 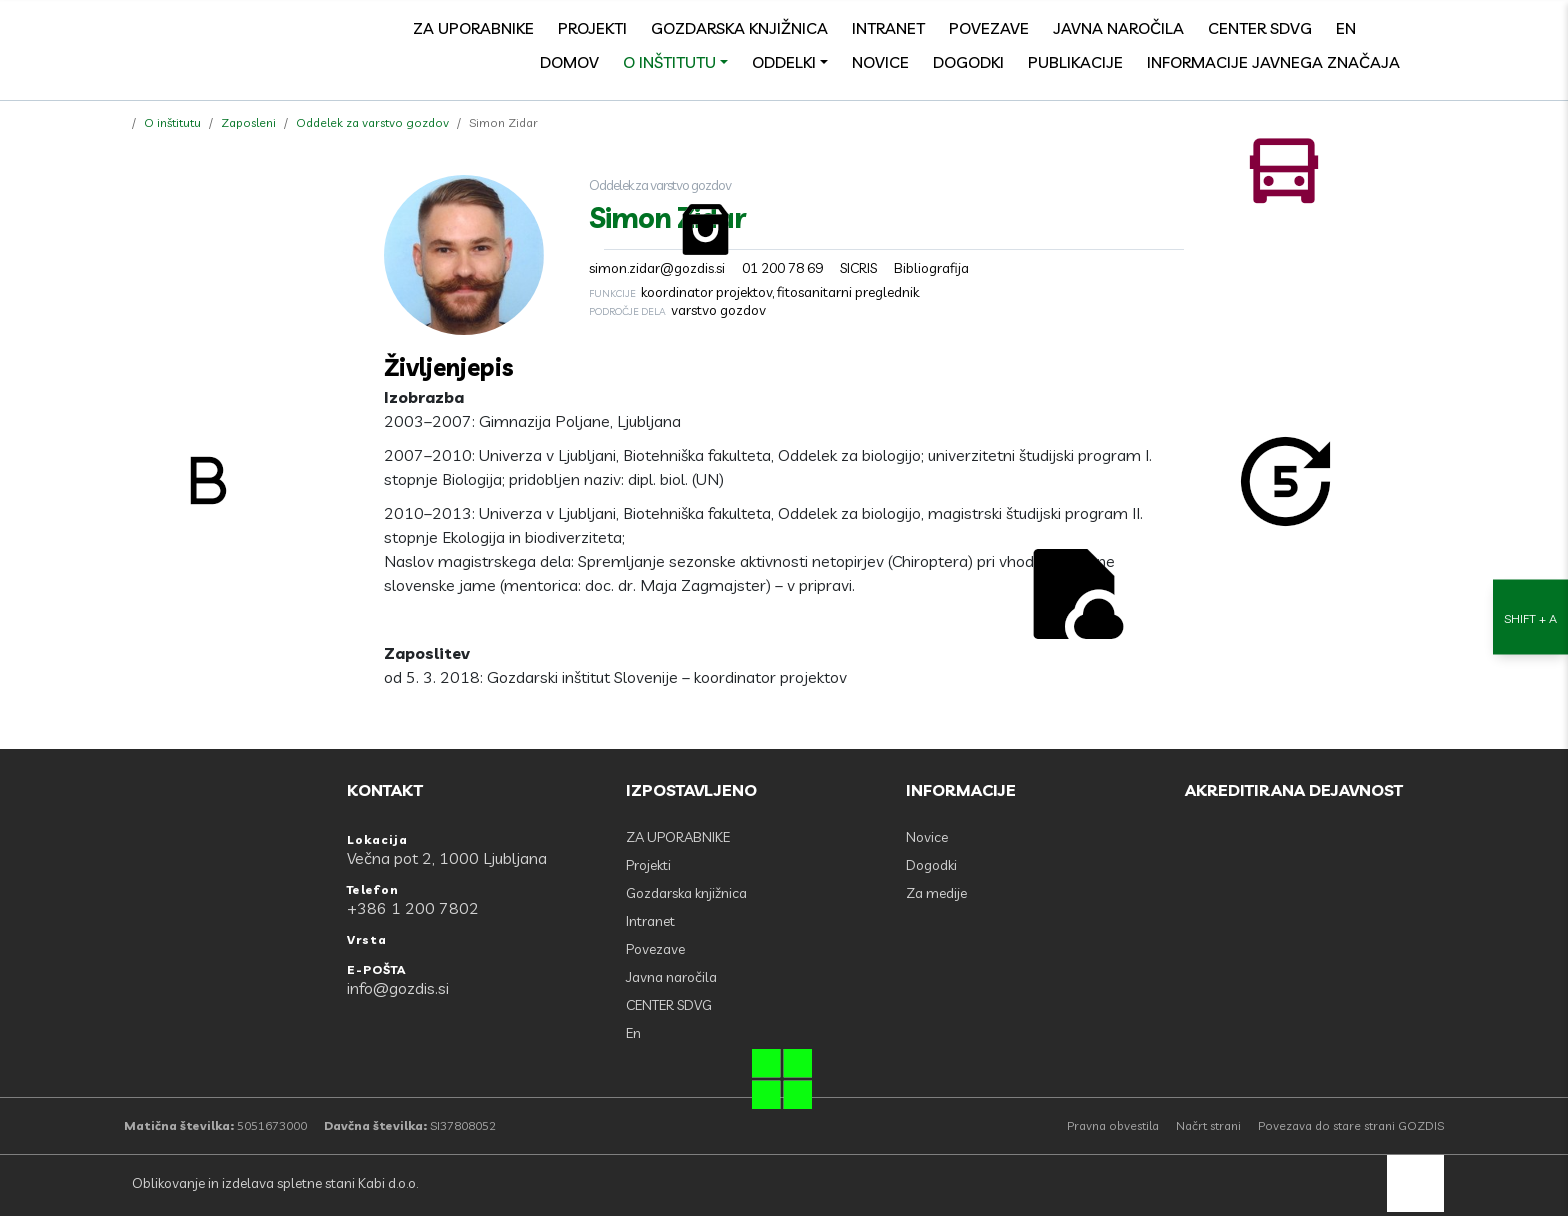 What do you see at coordinates (208, 480) in the screenshot?
I see `apply bold formatting to selected text` at bounding box center [208, 480].